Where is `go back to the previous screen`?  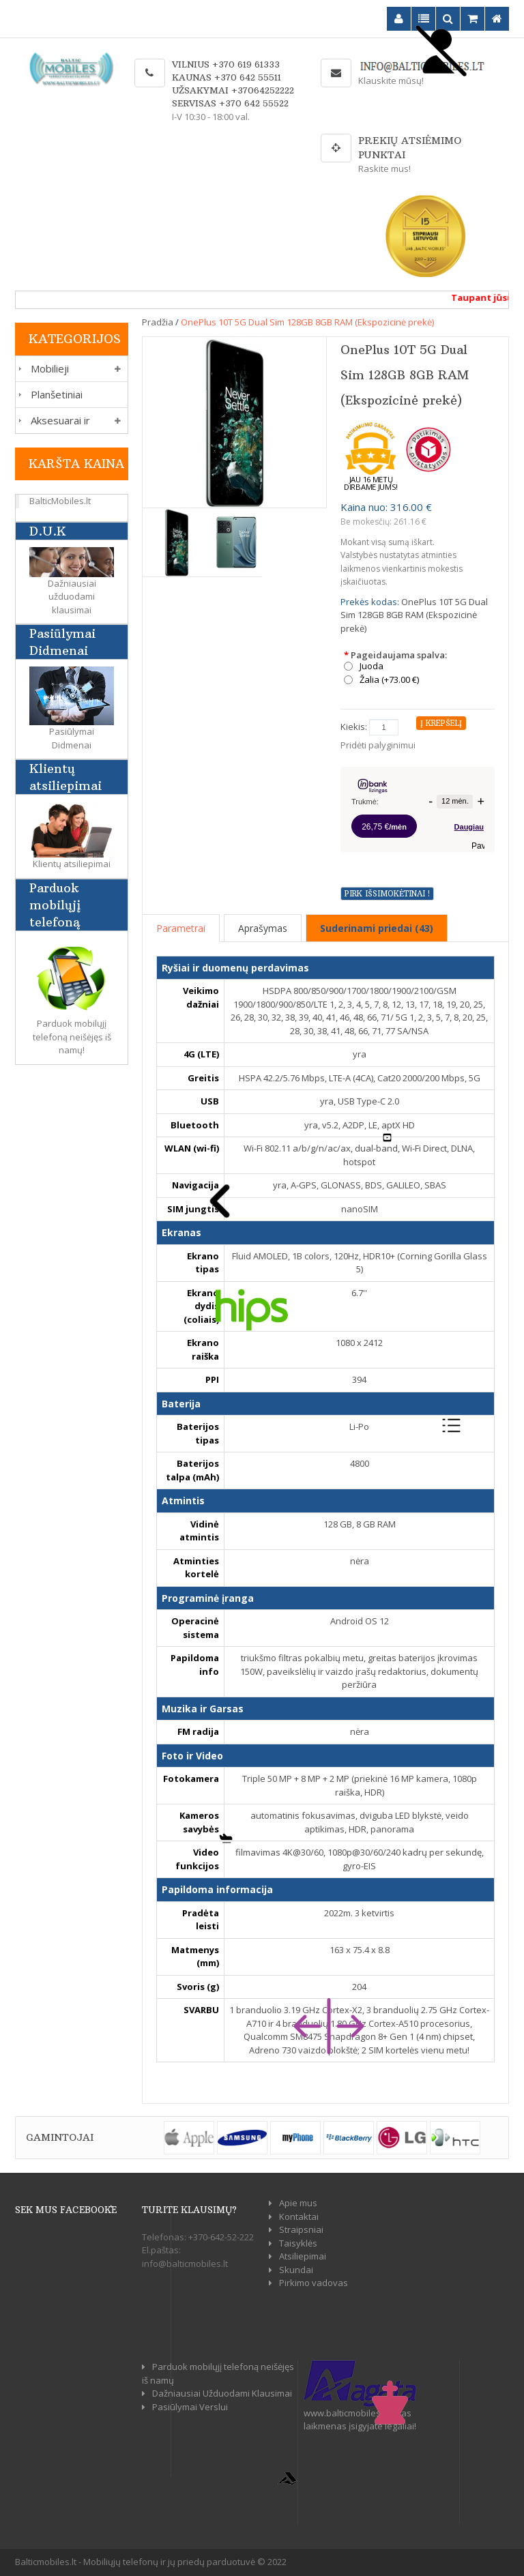 go back to the previous screen is located at coordinates (220, 1201).